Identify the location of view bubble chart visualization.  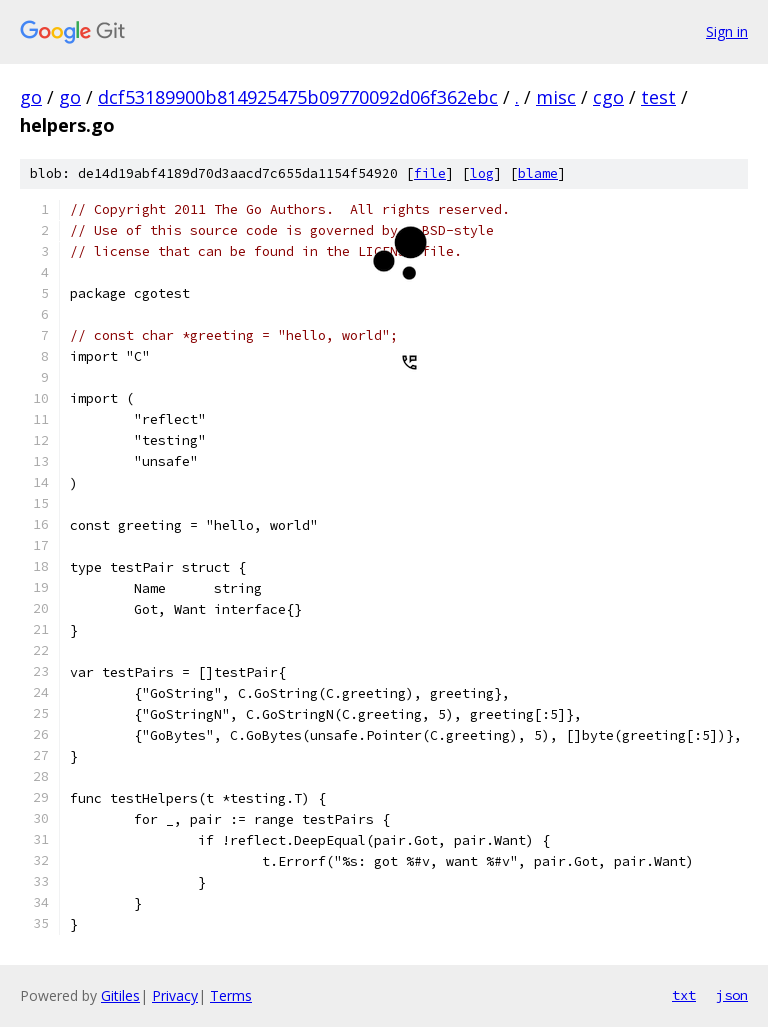
(400, 253).